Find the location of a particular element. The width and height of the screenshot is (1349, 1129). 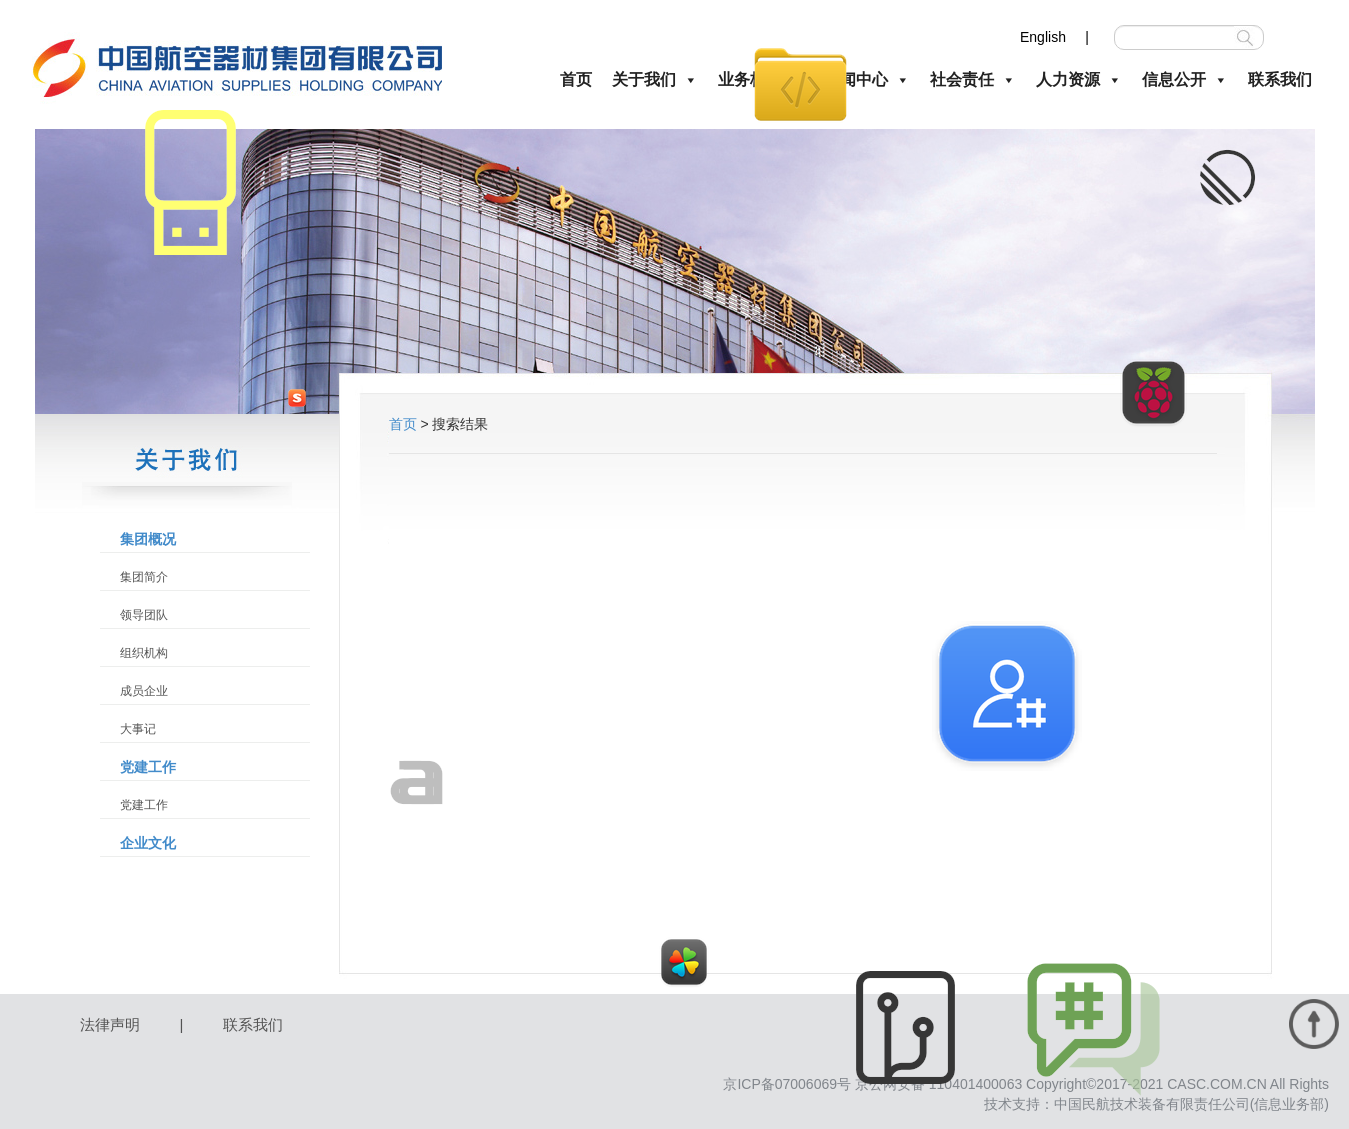

launch playonlinux to run windows applications is located at coordinates (684, 962).